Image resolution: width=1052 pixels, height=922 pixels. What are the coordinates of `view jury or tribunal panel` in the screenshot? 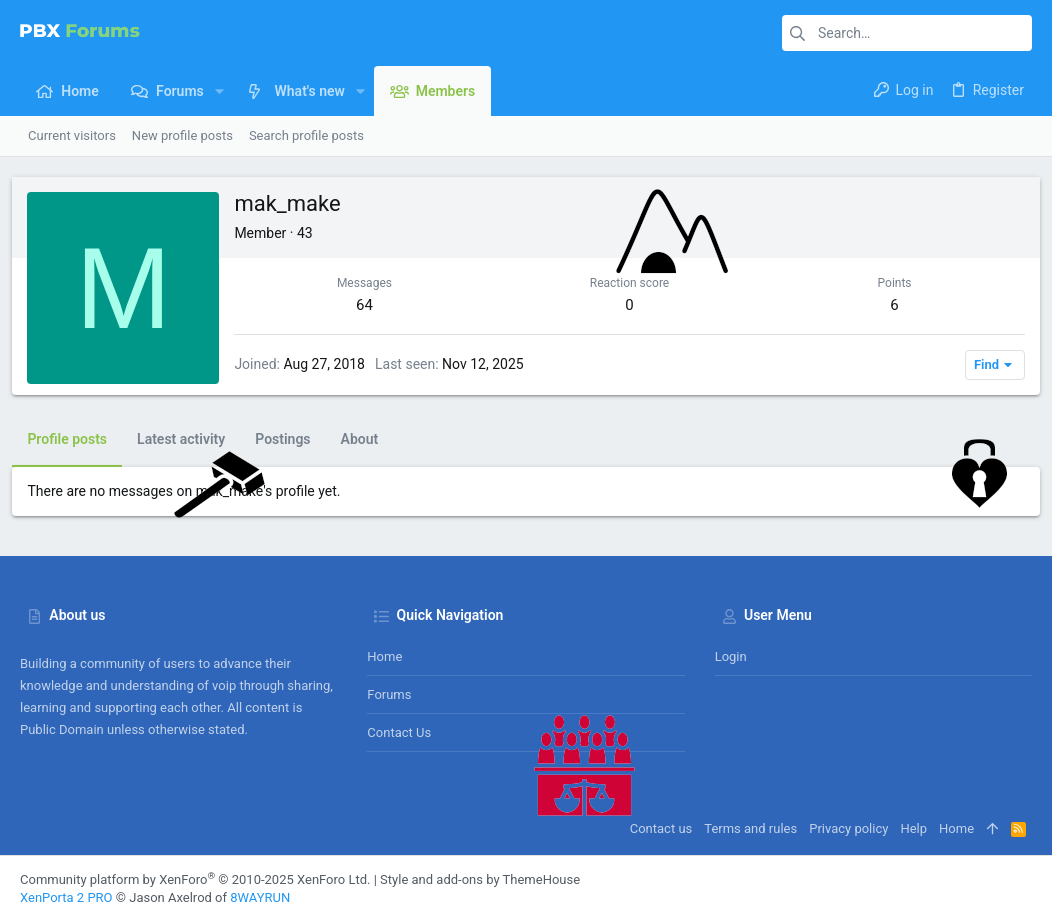 It's located at (584, 765).